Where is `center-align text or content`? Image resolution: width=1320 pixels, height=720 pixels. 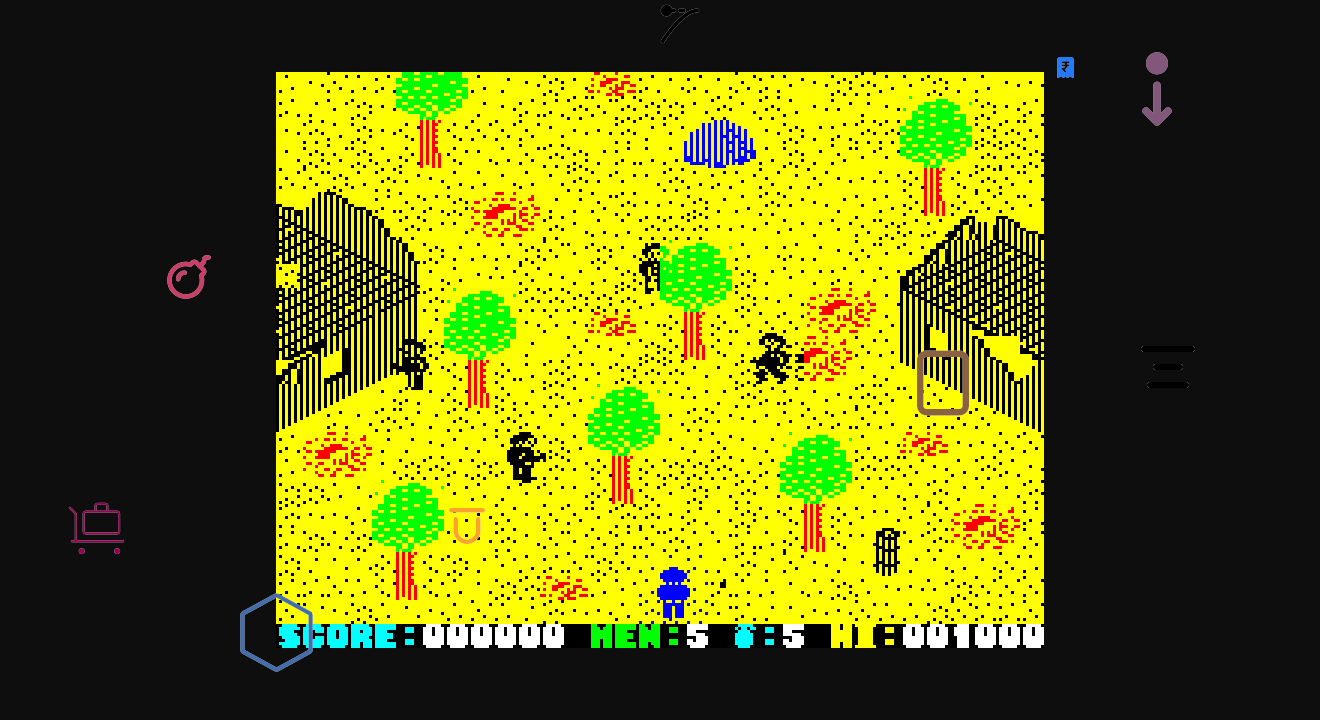
center-align text or content is located at coordinates (1168, 367).